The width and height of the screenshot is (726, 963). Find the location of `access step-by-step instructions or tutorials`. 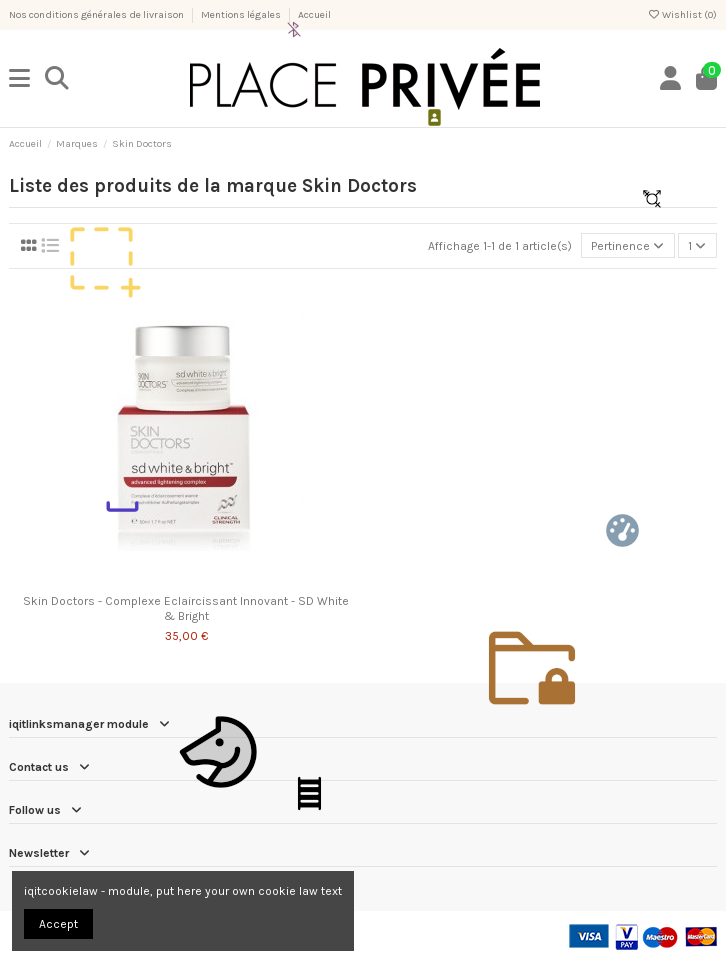

access step-by-step instructions or tutorials is located at coordinates (309, 793).